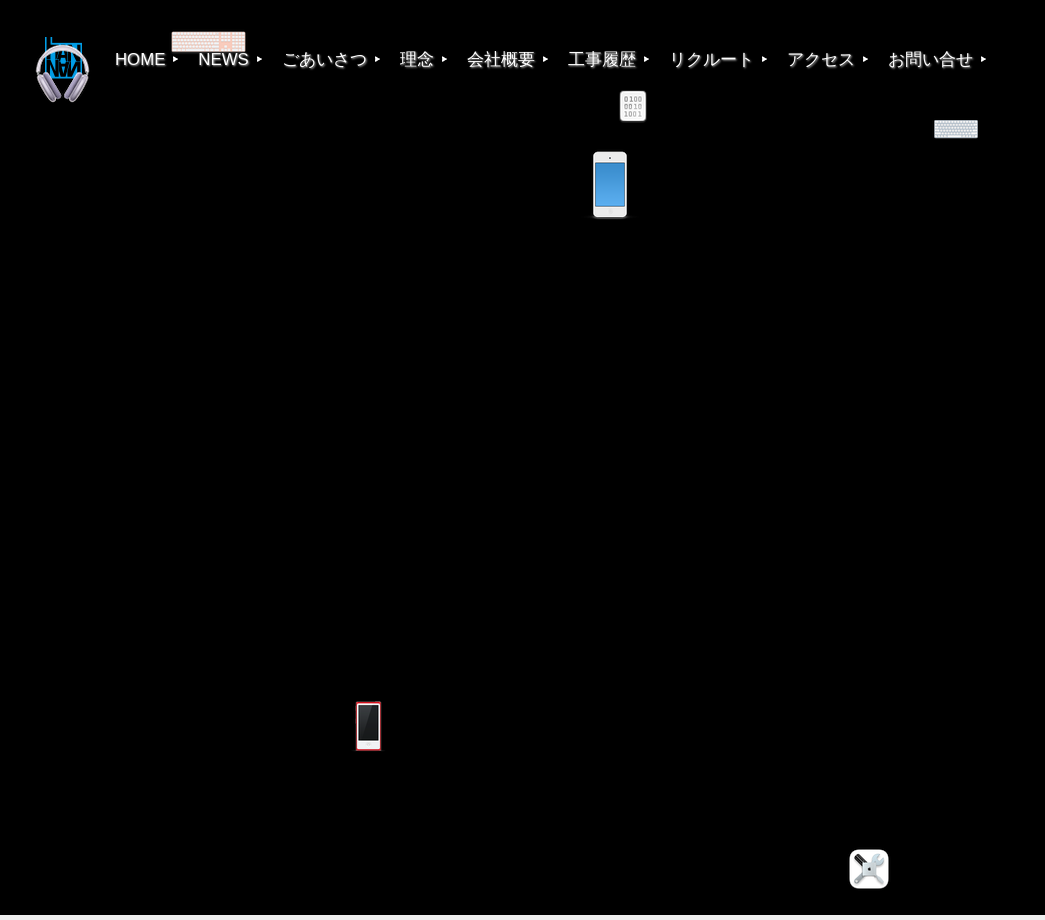 Image resolution: width=1045 pixels, height=920 pixels. Describe the element at coordinates (869, 869) in the screenshot. I see `manage expansion card and slot settings` at that location.